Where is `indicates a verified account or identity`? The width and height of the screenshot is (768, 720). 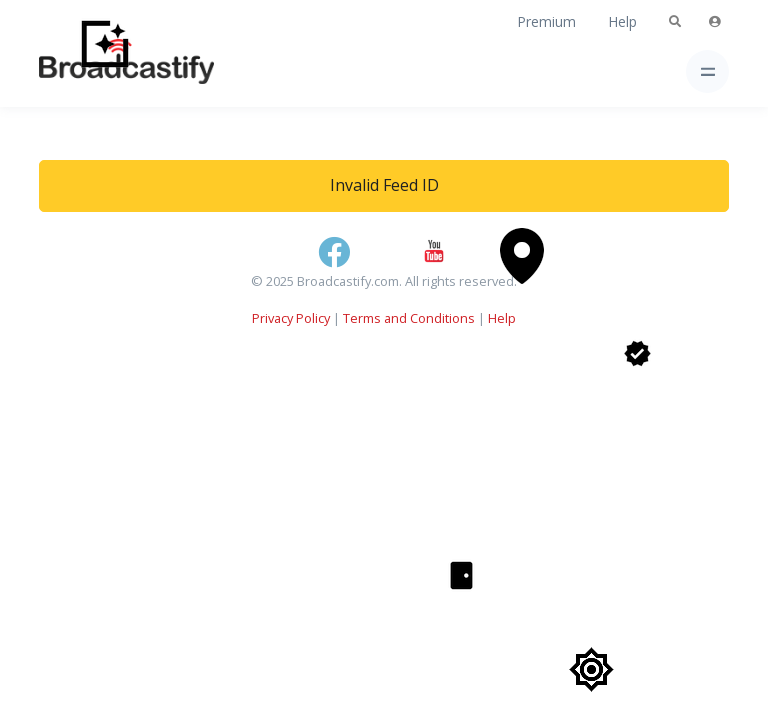
indicates a verified account or identity is located at coordinates (637, 353).